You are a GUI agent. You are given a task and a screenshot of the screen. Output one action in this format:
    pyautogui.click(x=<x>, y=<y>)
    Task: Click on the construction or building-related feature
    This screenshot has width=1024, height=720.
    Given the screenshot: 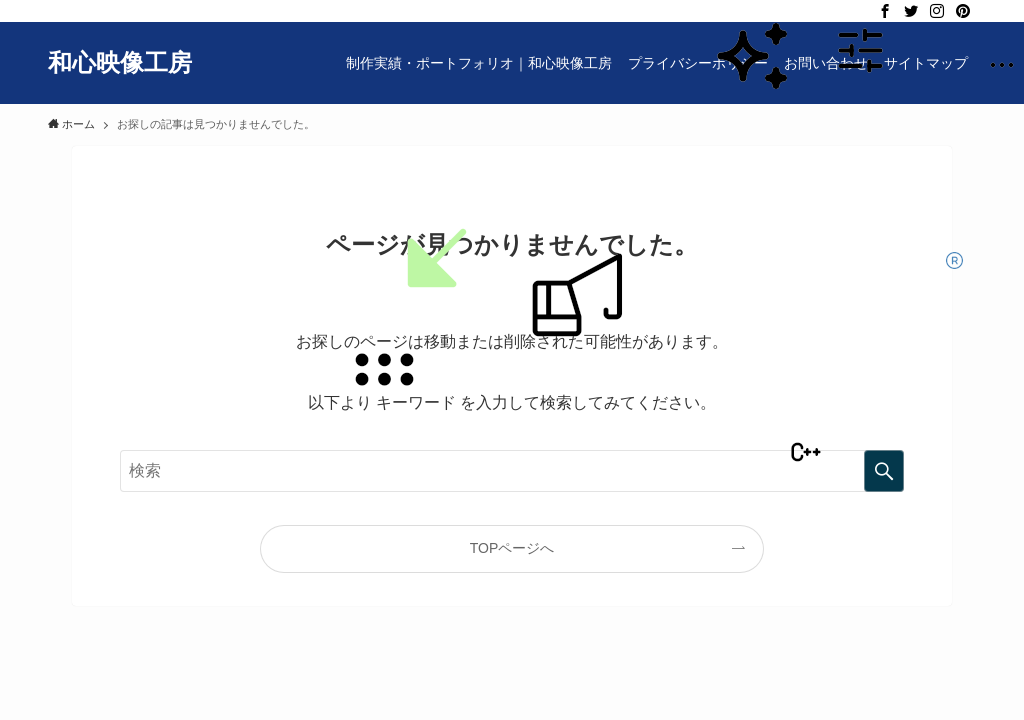 What is the action you would take?
    pyautogui.click(x=579, y=300)
    